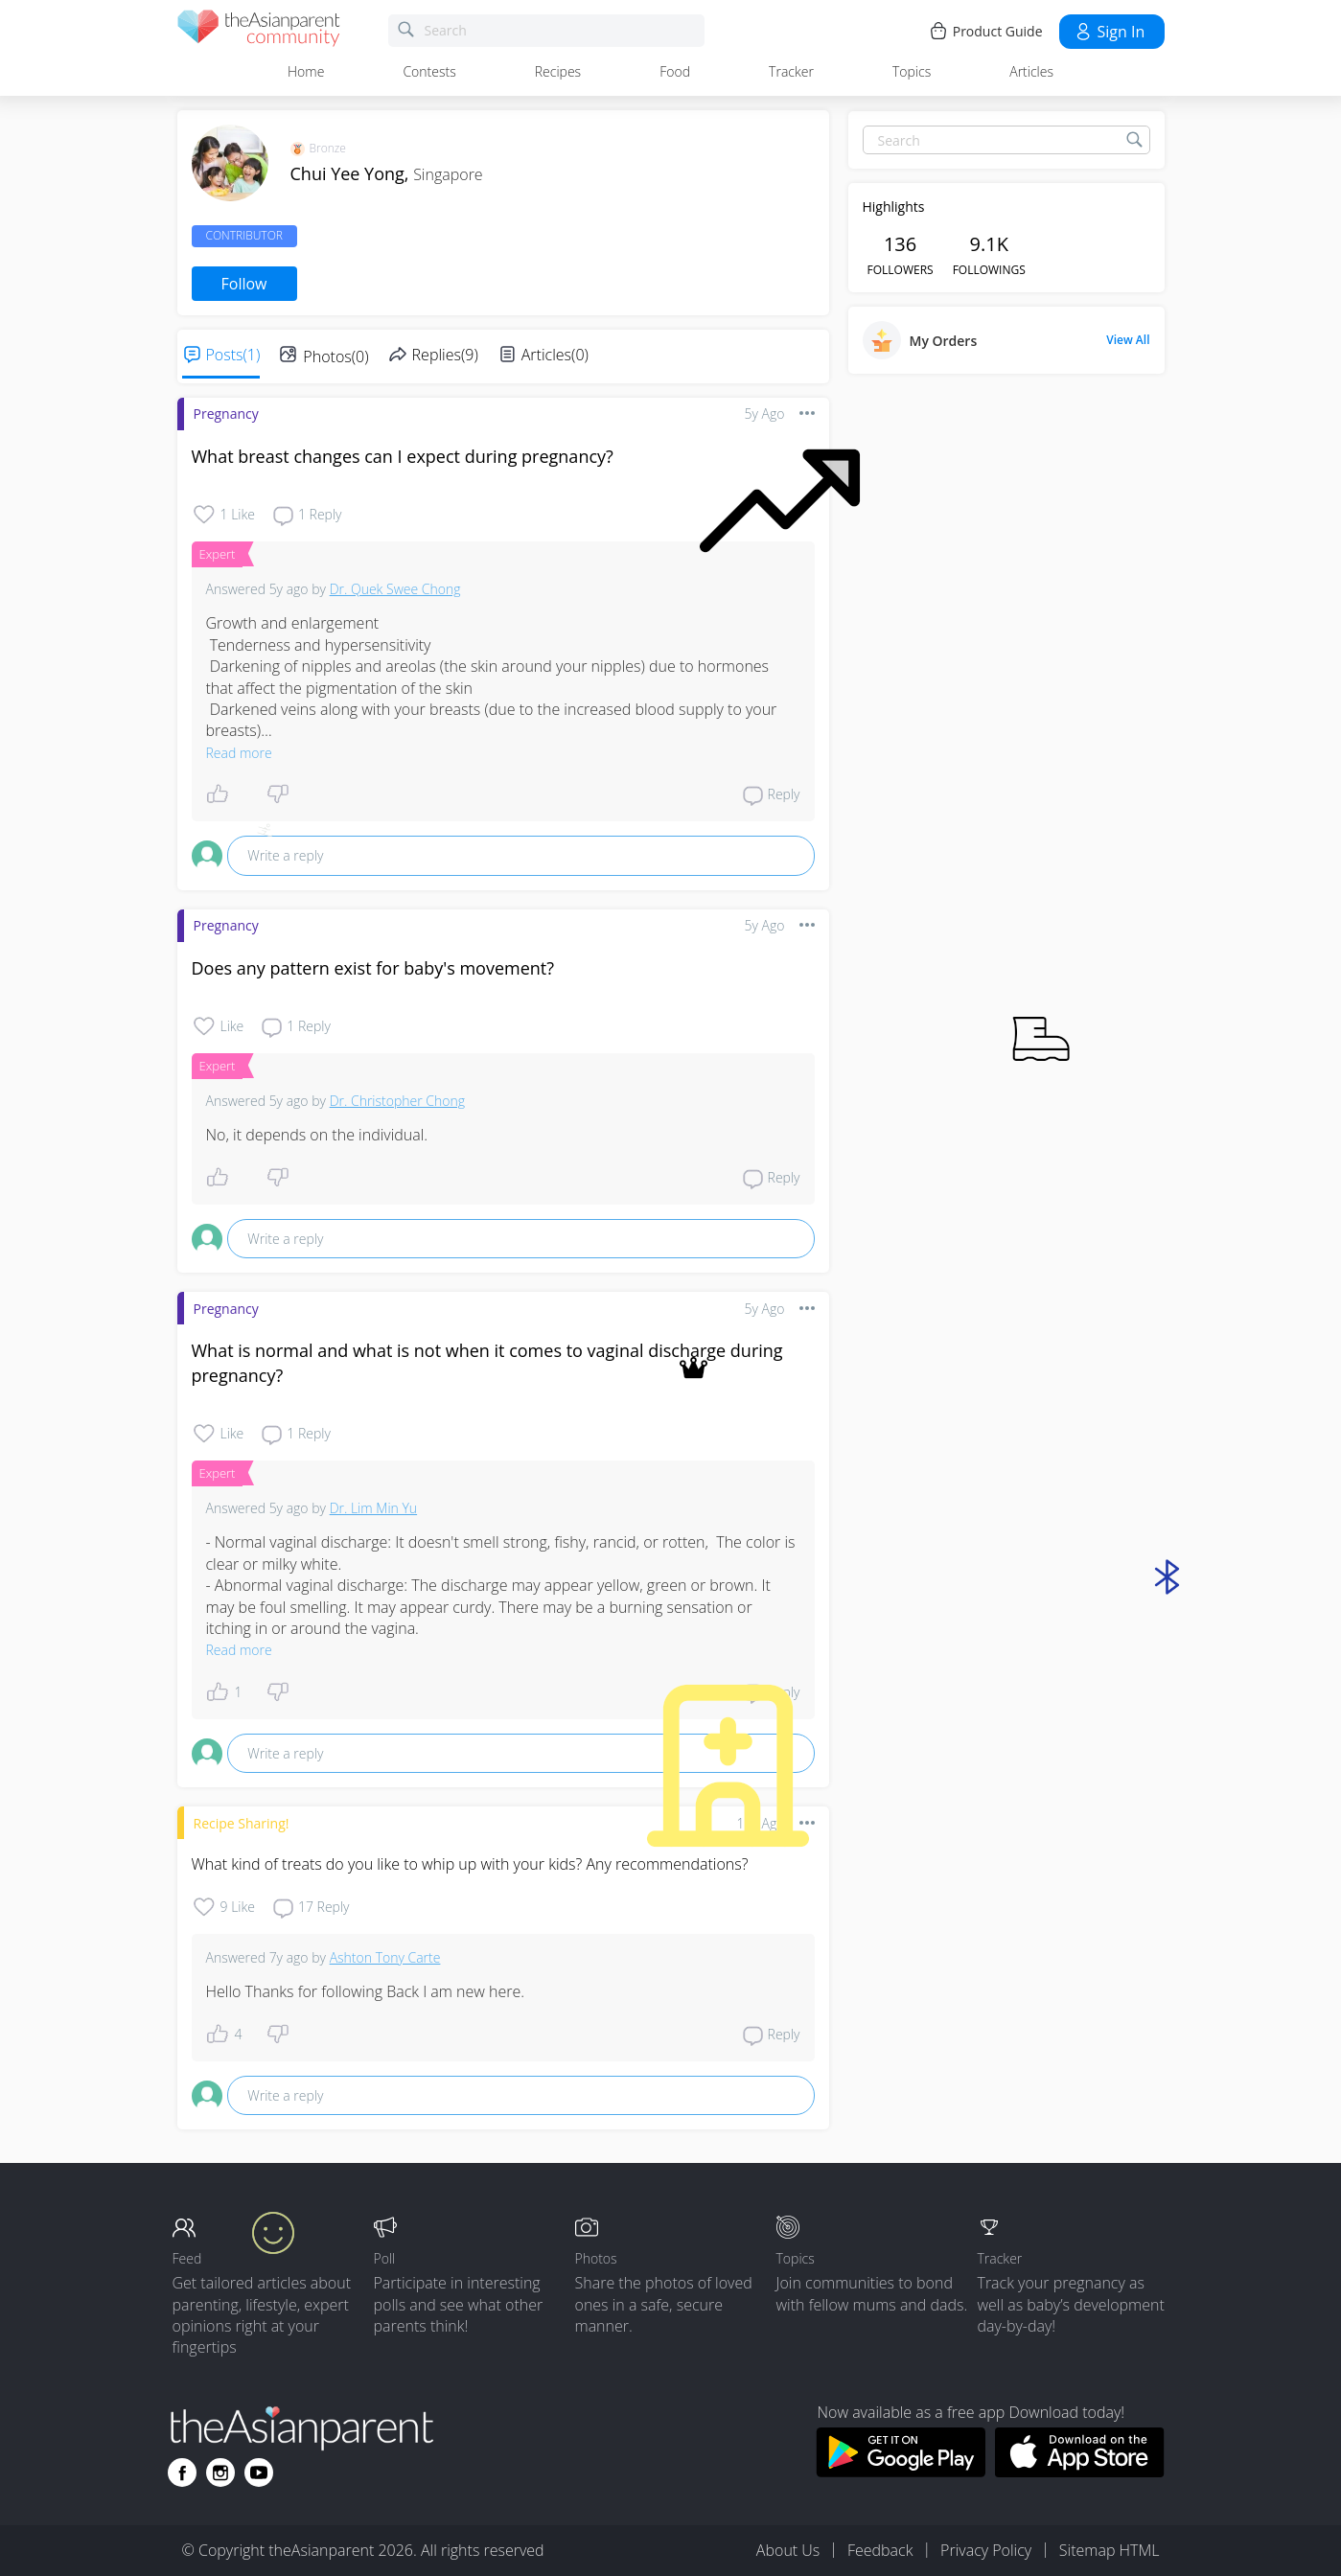 Image resolution: width=1341 pixels, height=2576 pixels. What do you see at coordinates (265, 830) in the screenshot?
I see `access ski resort or winter sports information` at bounding box center [265, 830].